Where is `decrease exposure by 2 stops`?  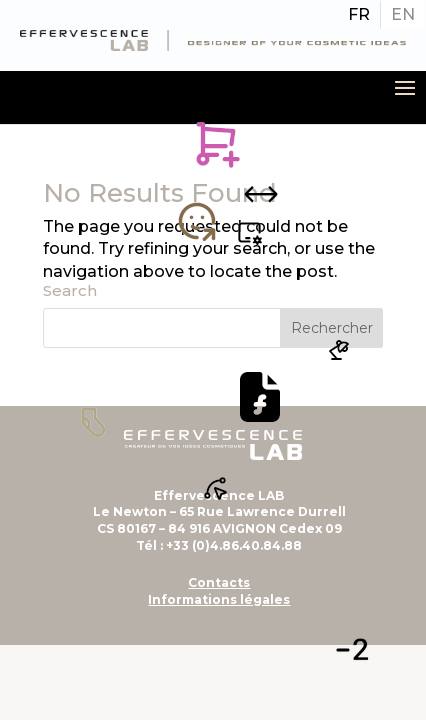 decrease exposure by 2 stops is located at coordinates (353, 650).